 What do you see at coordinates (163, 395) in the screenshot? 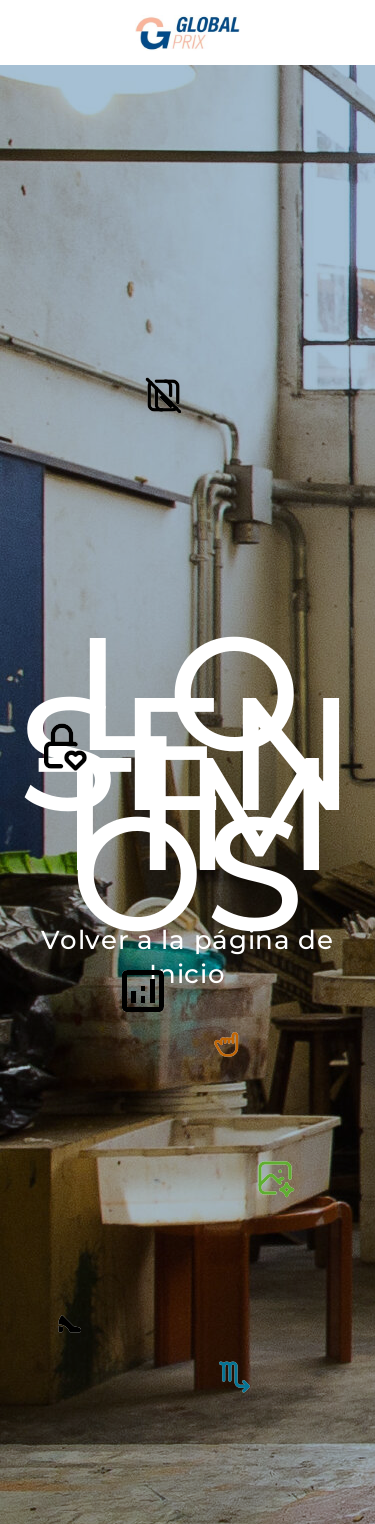
I see `nfc is currently disabled` at bounding box center [163, 395].